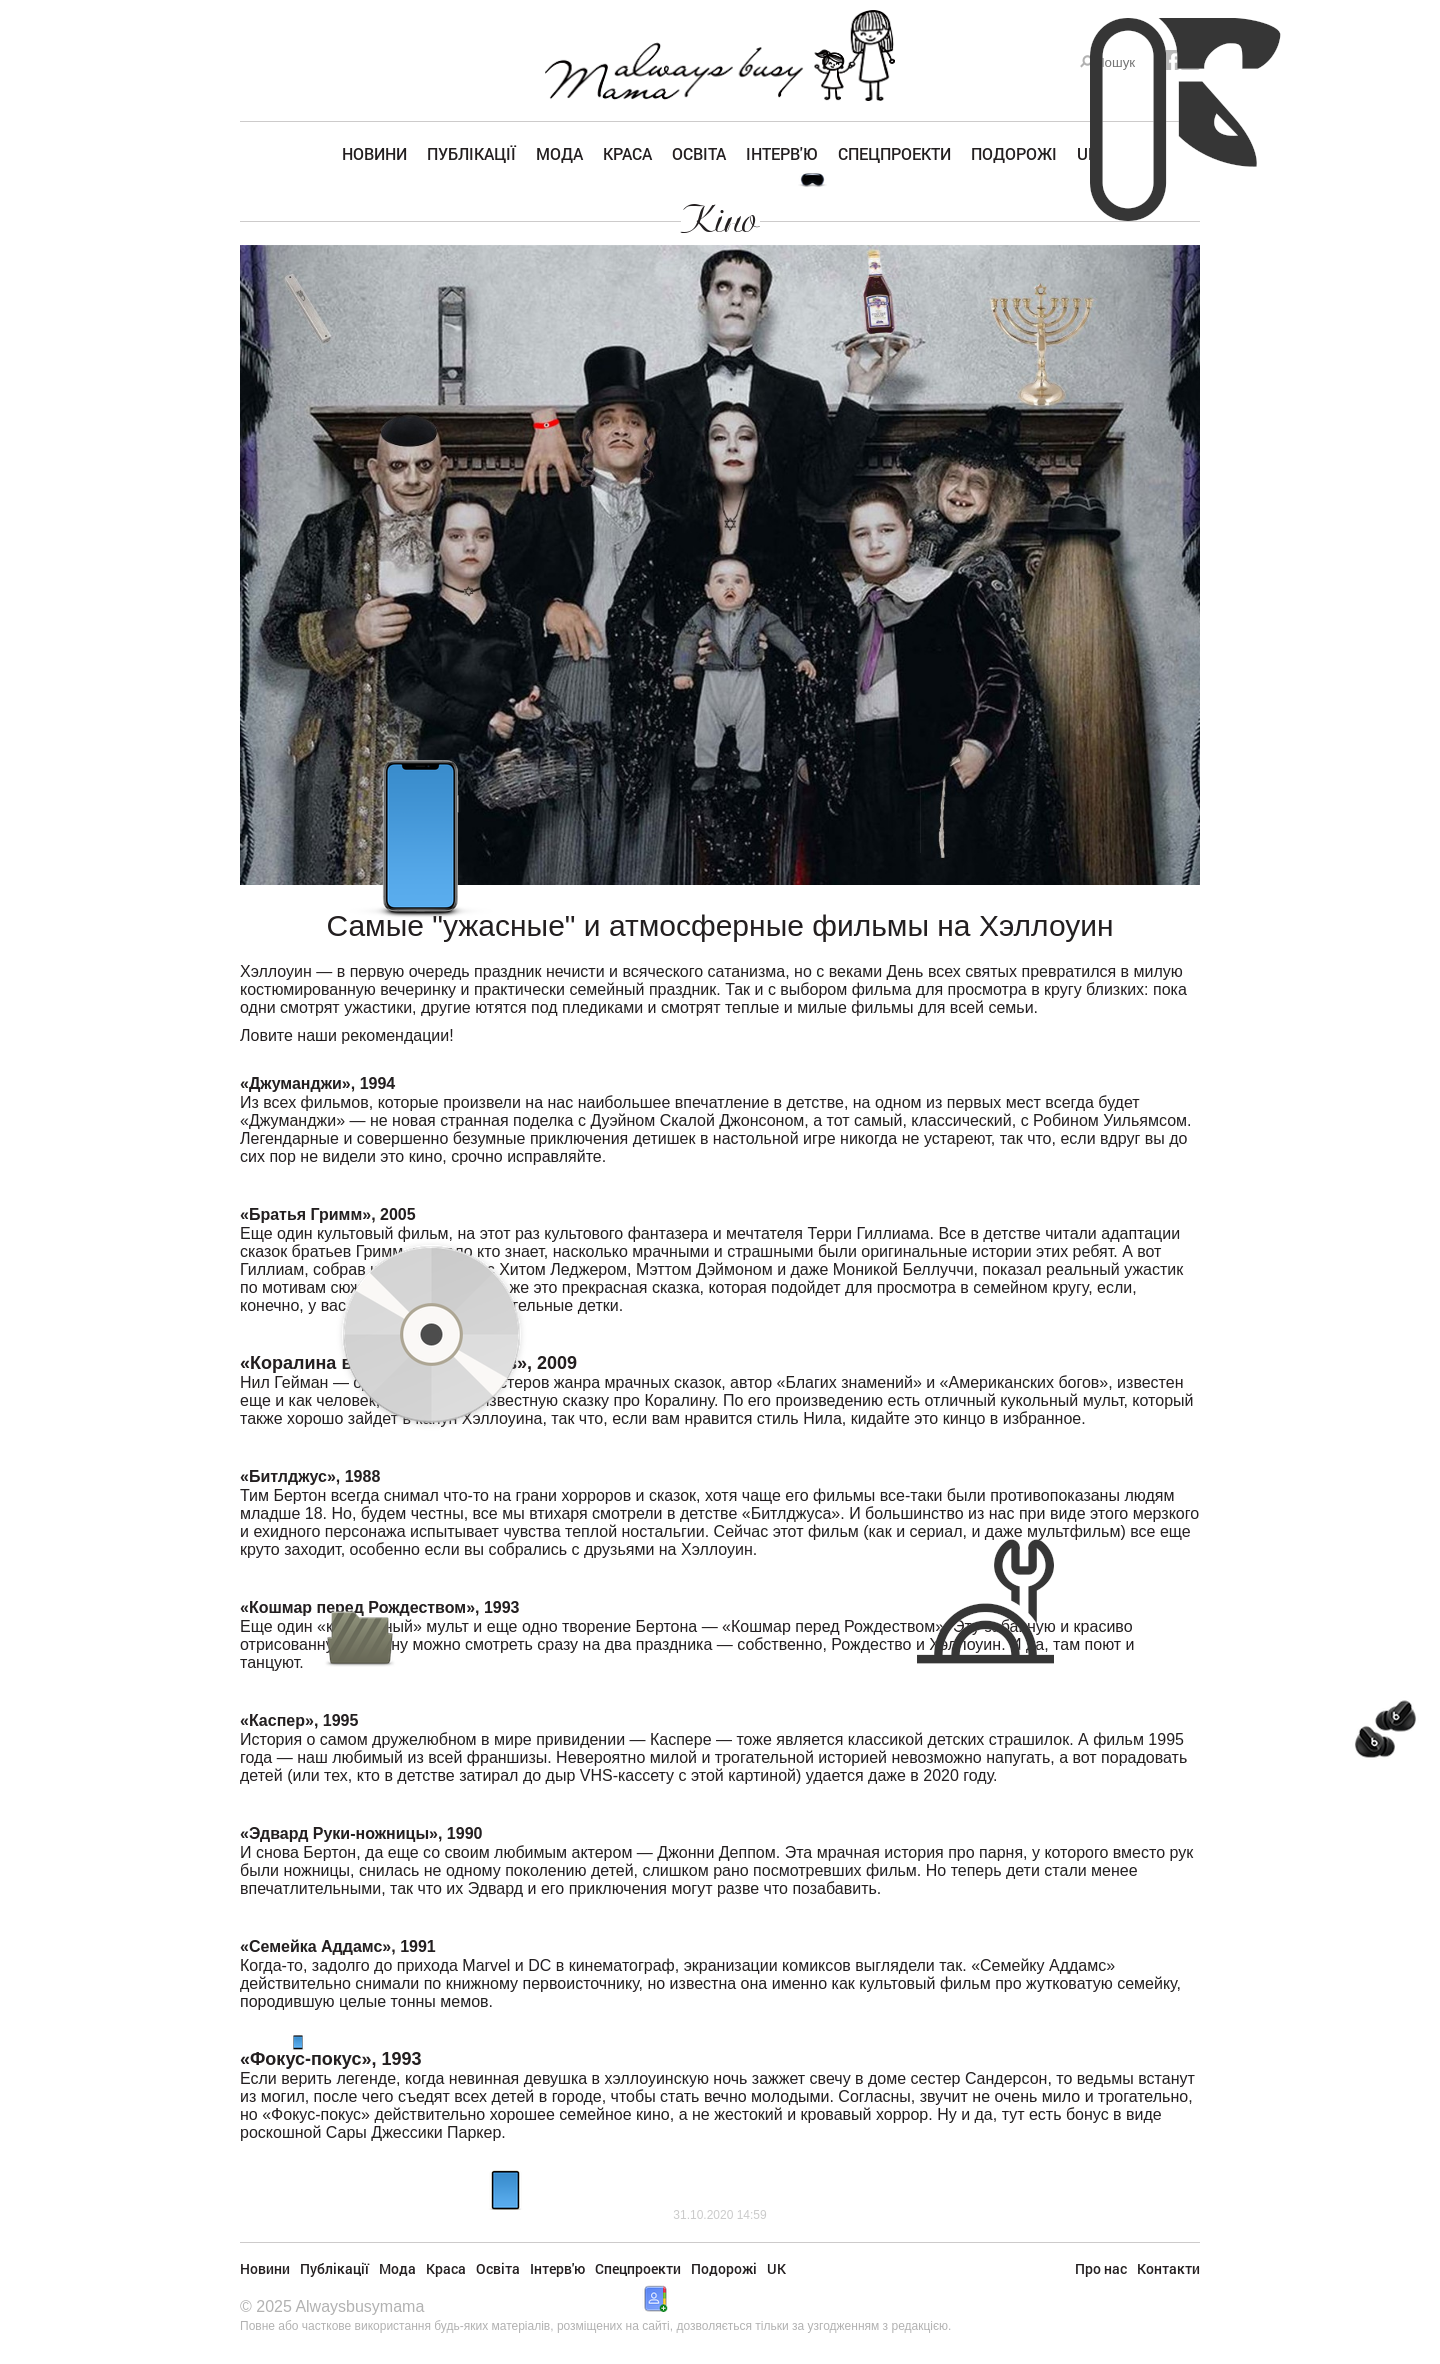 The width and height of the screenshot is (1440, 2364). I want to click on access system utilities and tools, so click(1191, 119).